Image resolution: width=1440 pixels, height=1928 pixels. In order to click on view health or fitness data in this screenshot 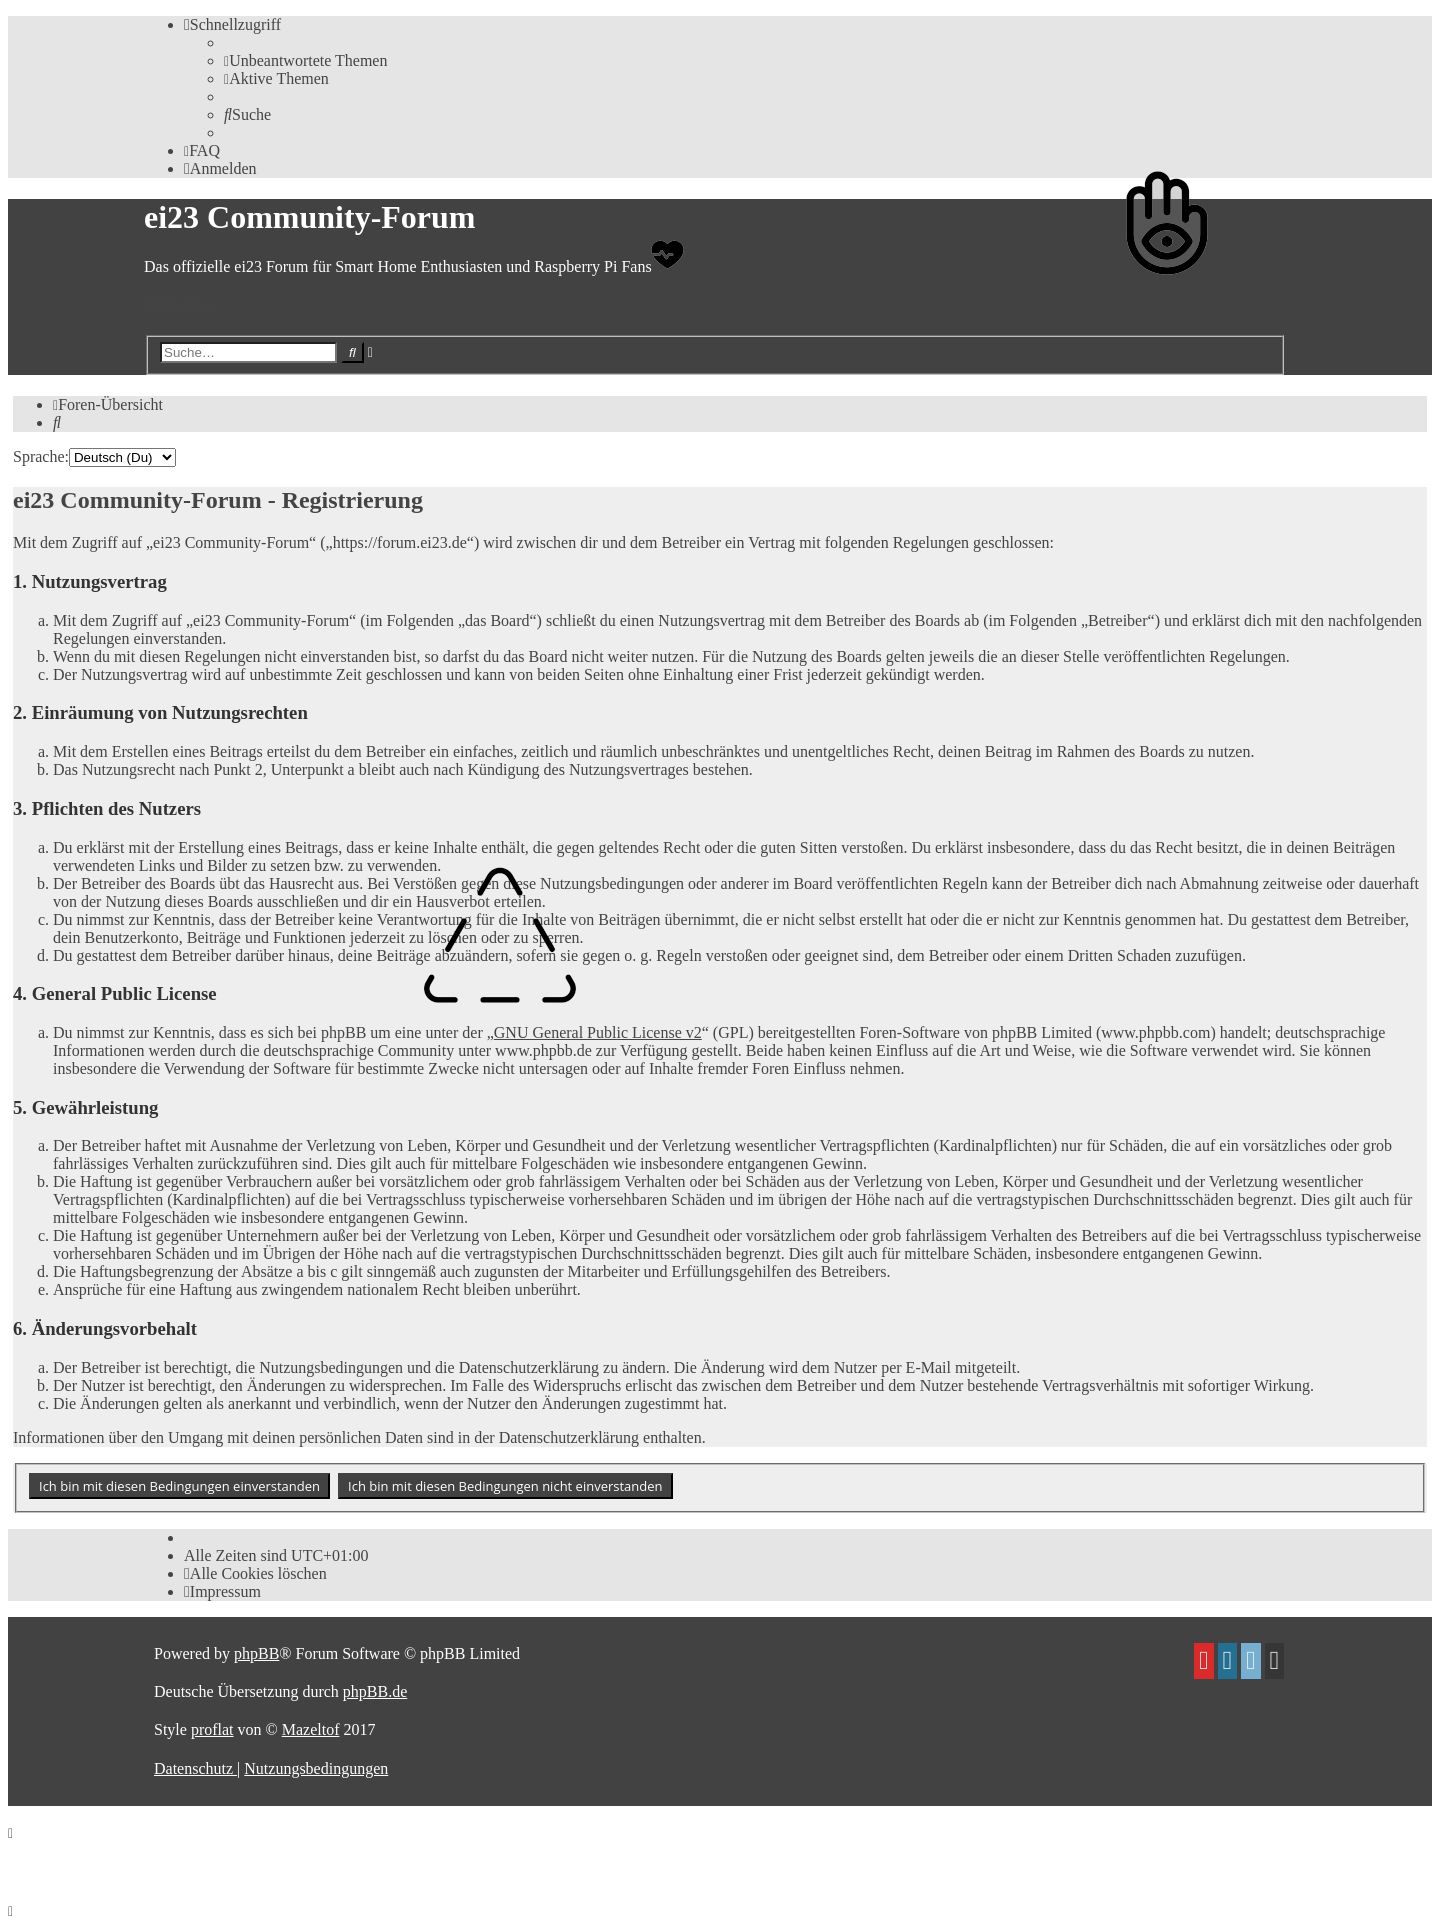, I will do `click(667, 253)`.